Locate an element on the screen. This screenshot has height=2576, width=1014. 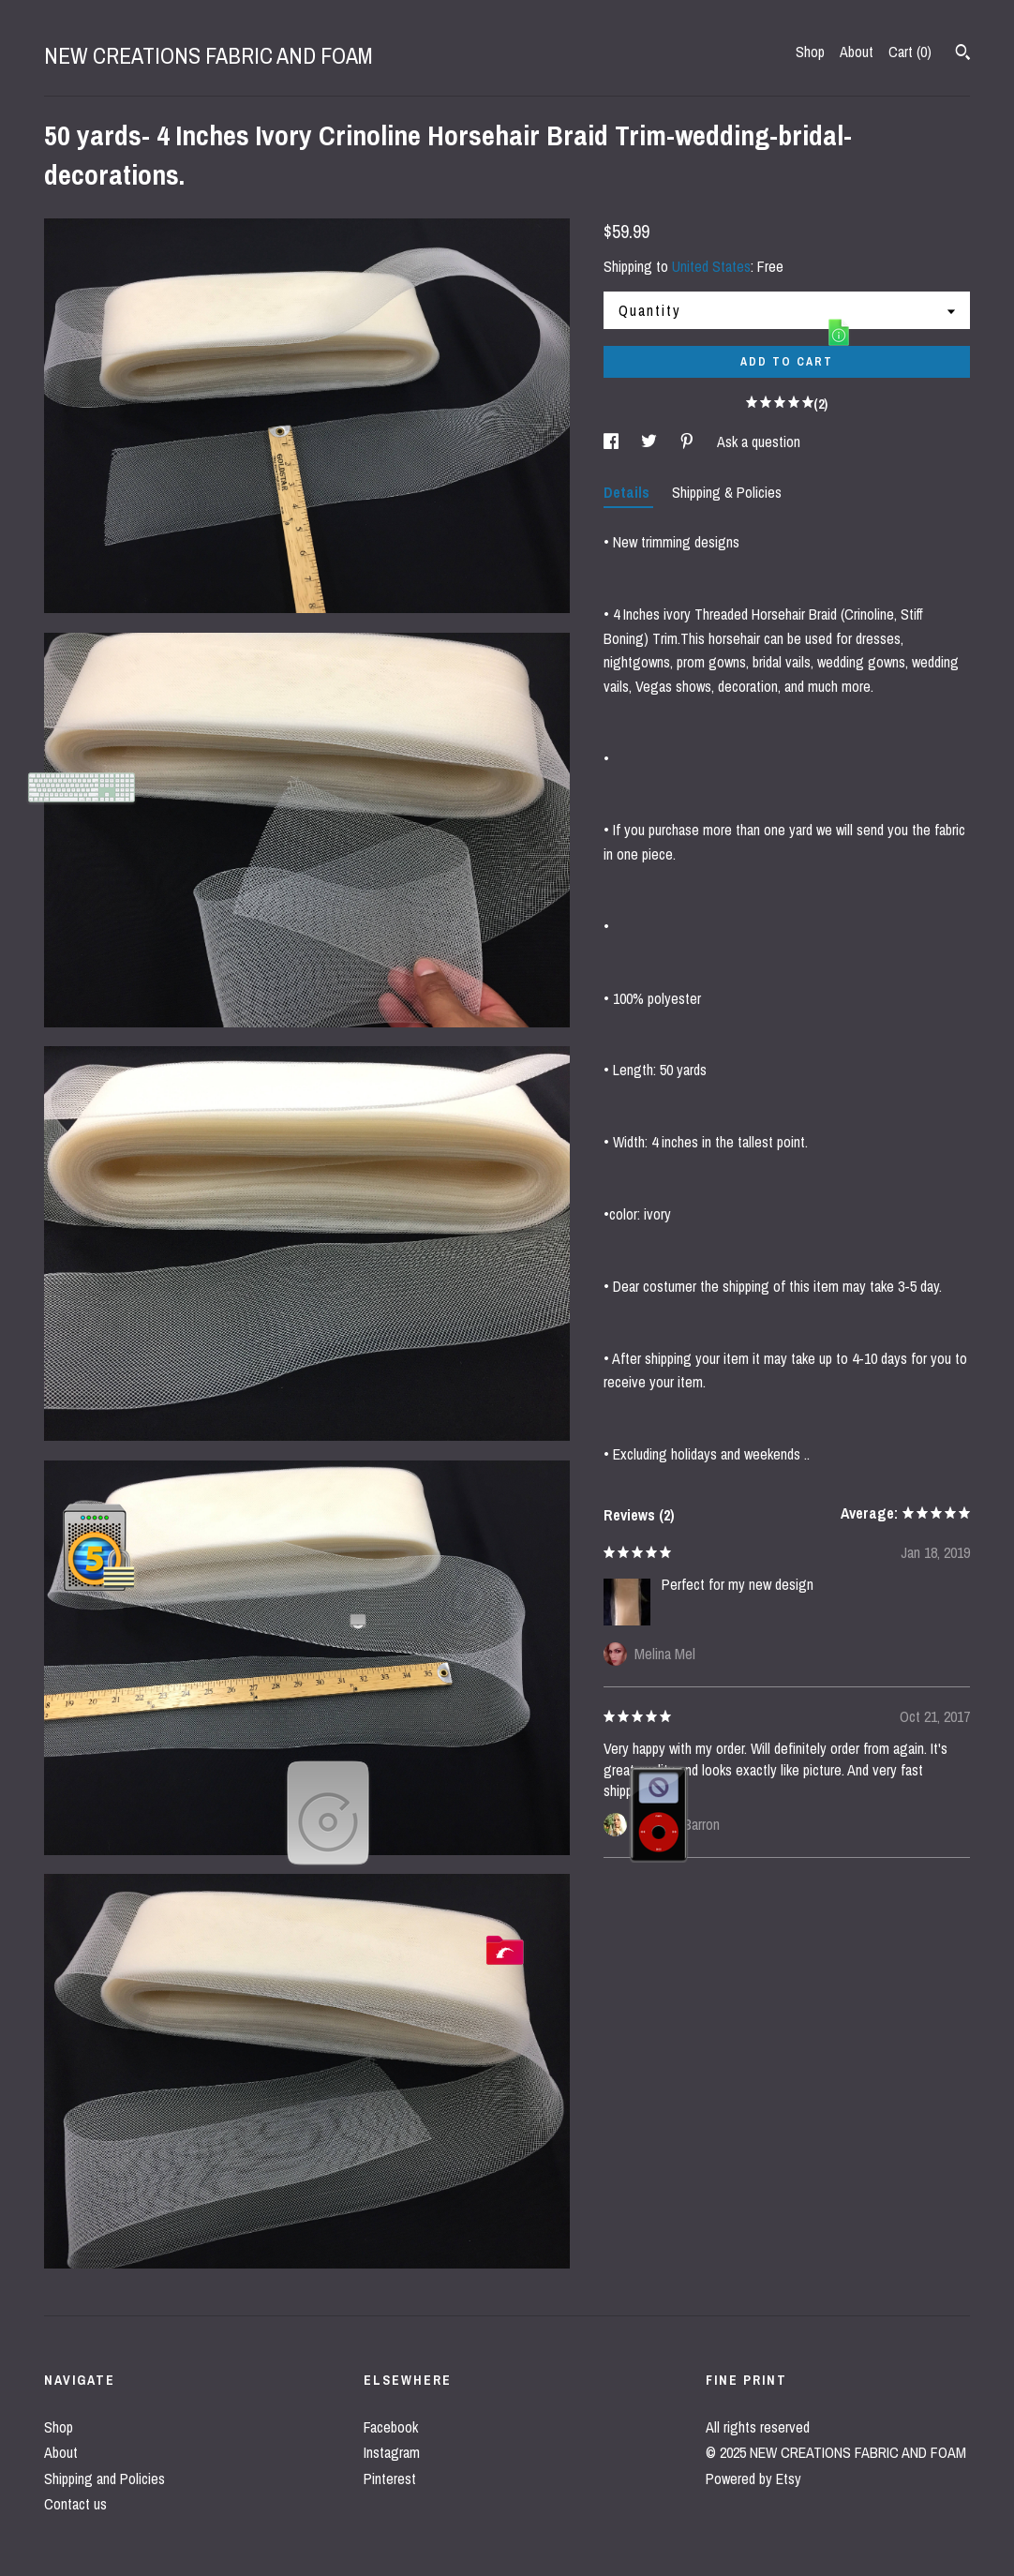
iPod device with sync disabled or unavailable is located at coordinates (658, 1814).